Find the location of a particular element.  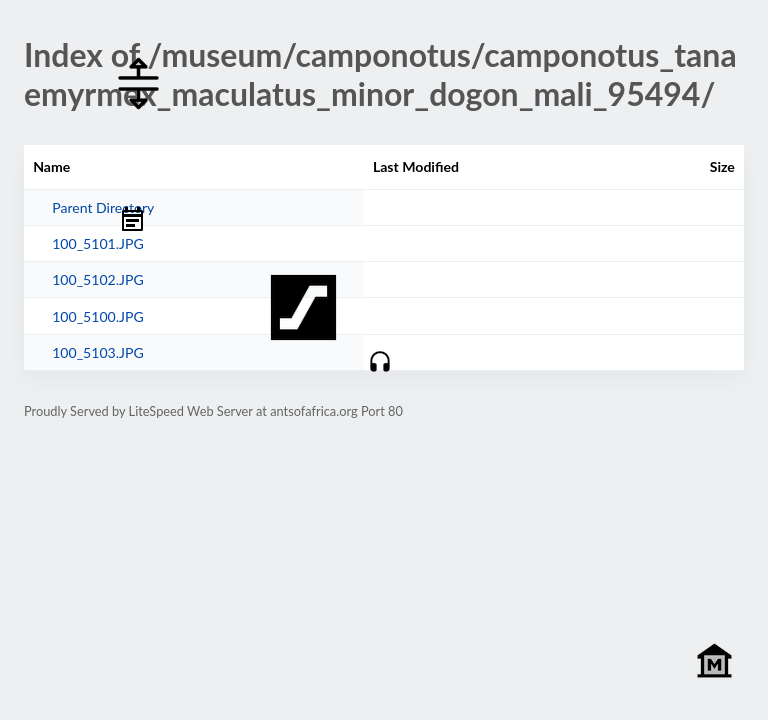

view event details or notes is located at coordinates (132, 220).